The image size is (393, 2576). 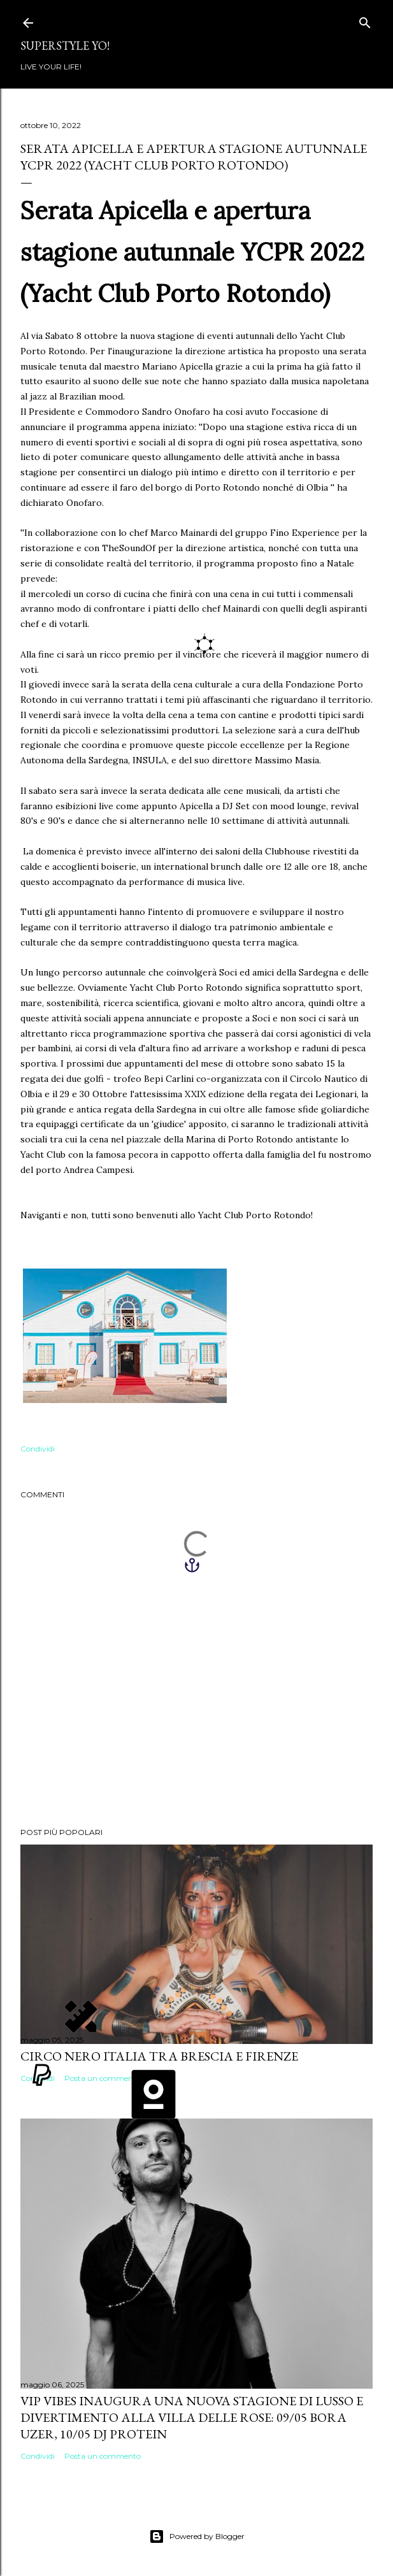 I want to click on GrapheneOS logo, so click(x=204, y=645).